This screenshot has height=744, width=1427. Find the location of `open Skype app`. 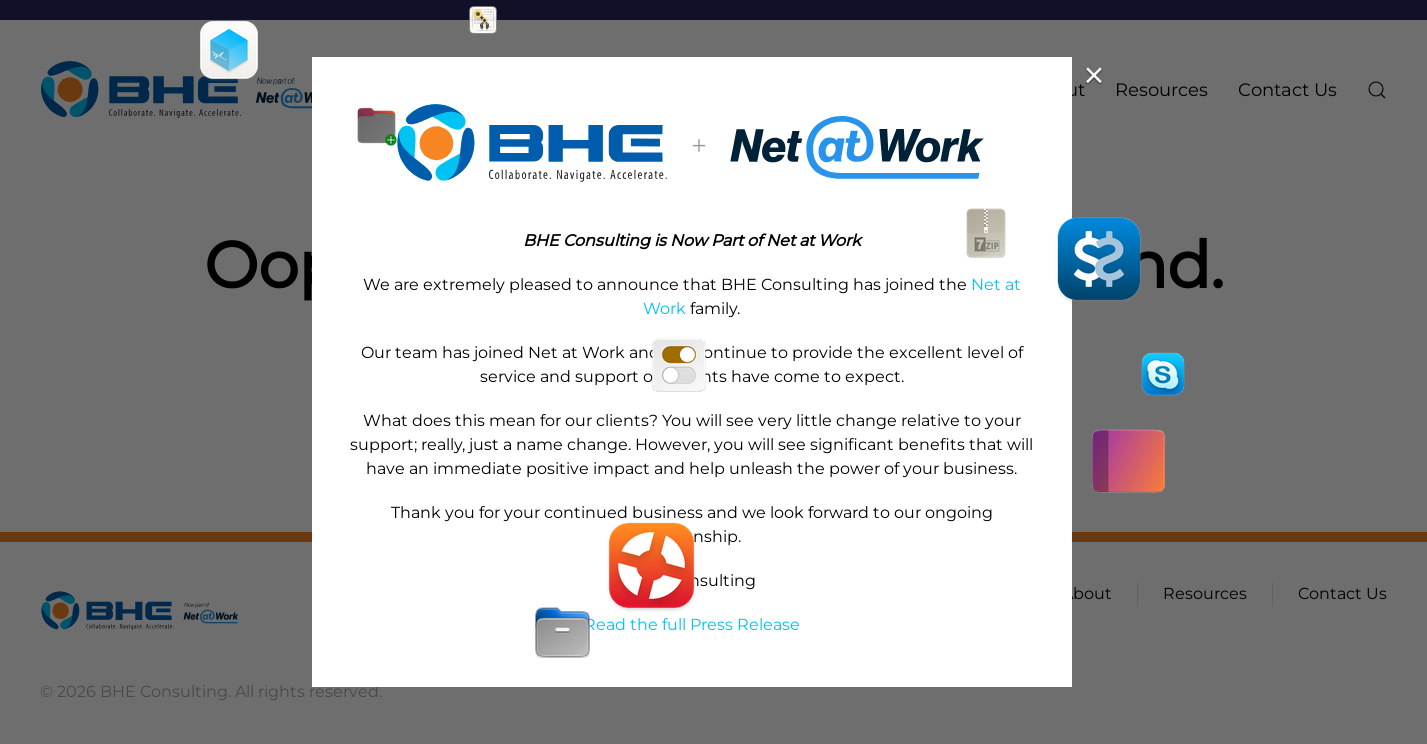

open Skype app is located at coordinates (1163, 374).